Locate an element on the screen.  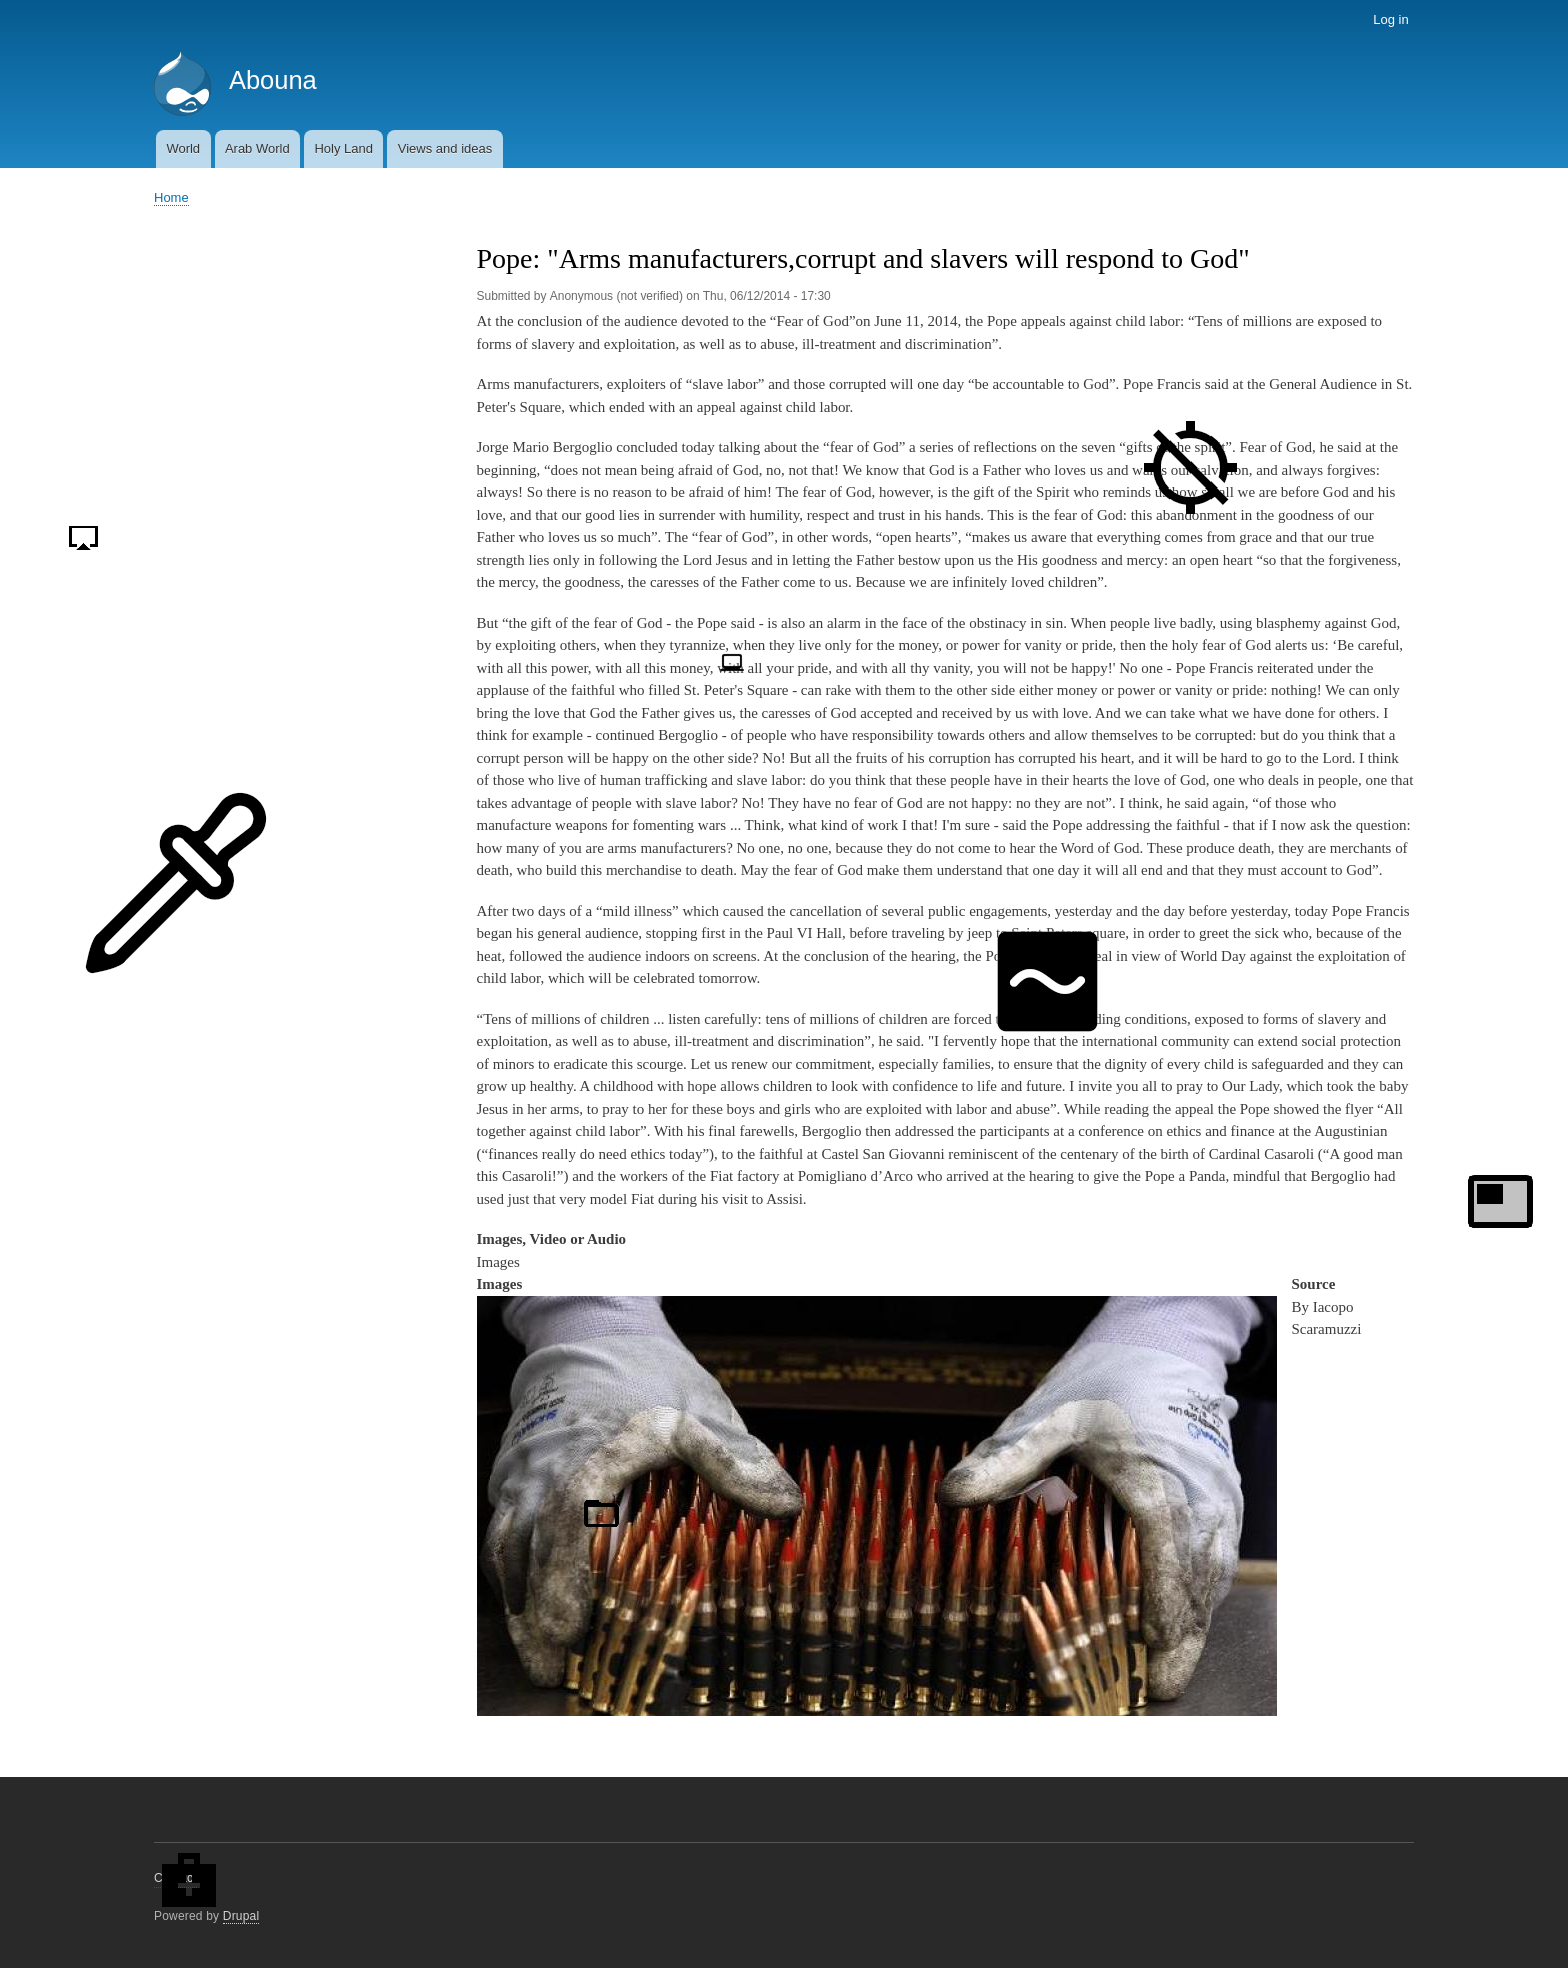
indicates approximate or similar value is located at coordinates (1047, 981).